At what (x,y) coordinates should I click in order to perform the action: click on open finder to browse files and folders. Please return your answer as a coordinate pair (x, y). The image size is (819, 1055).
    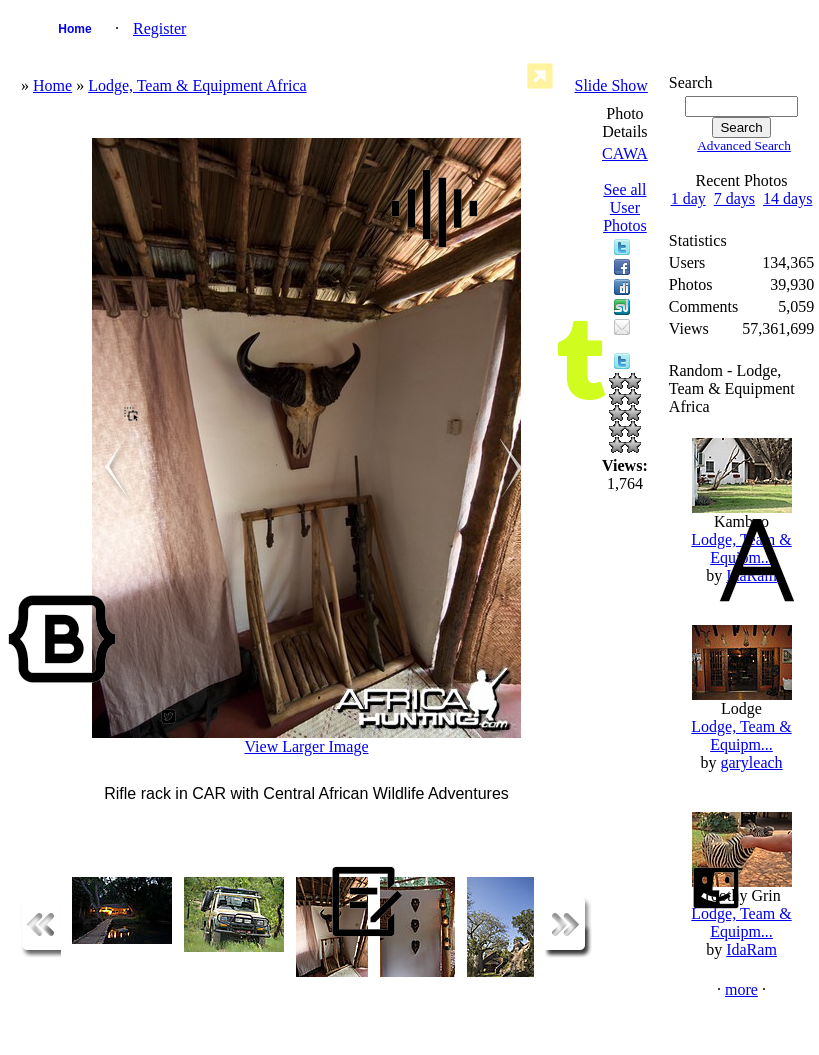
    Looking at the image, I should click on (716, 888).